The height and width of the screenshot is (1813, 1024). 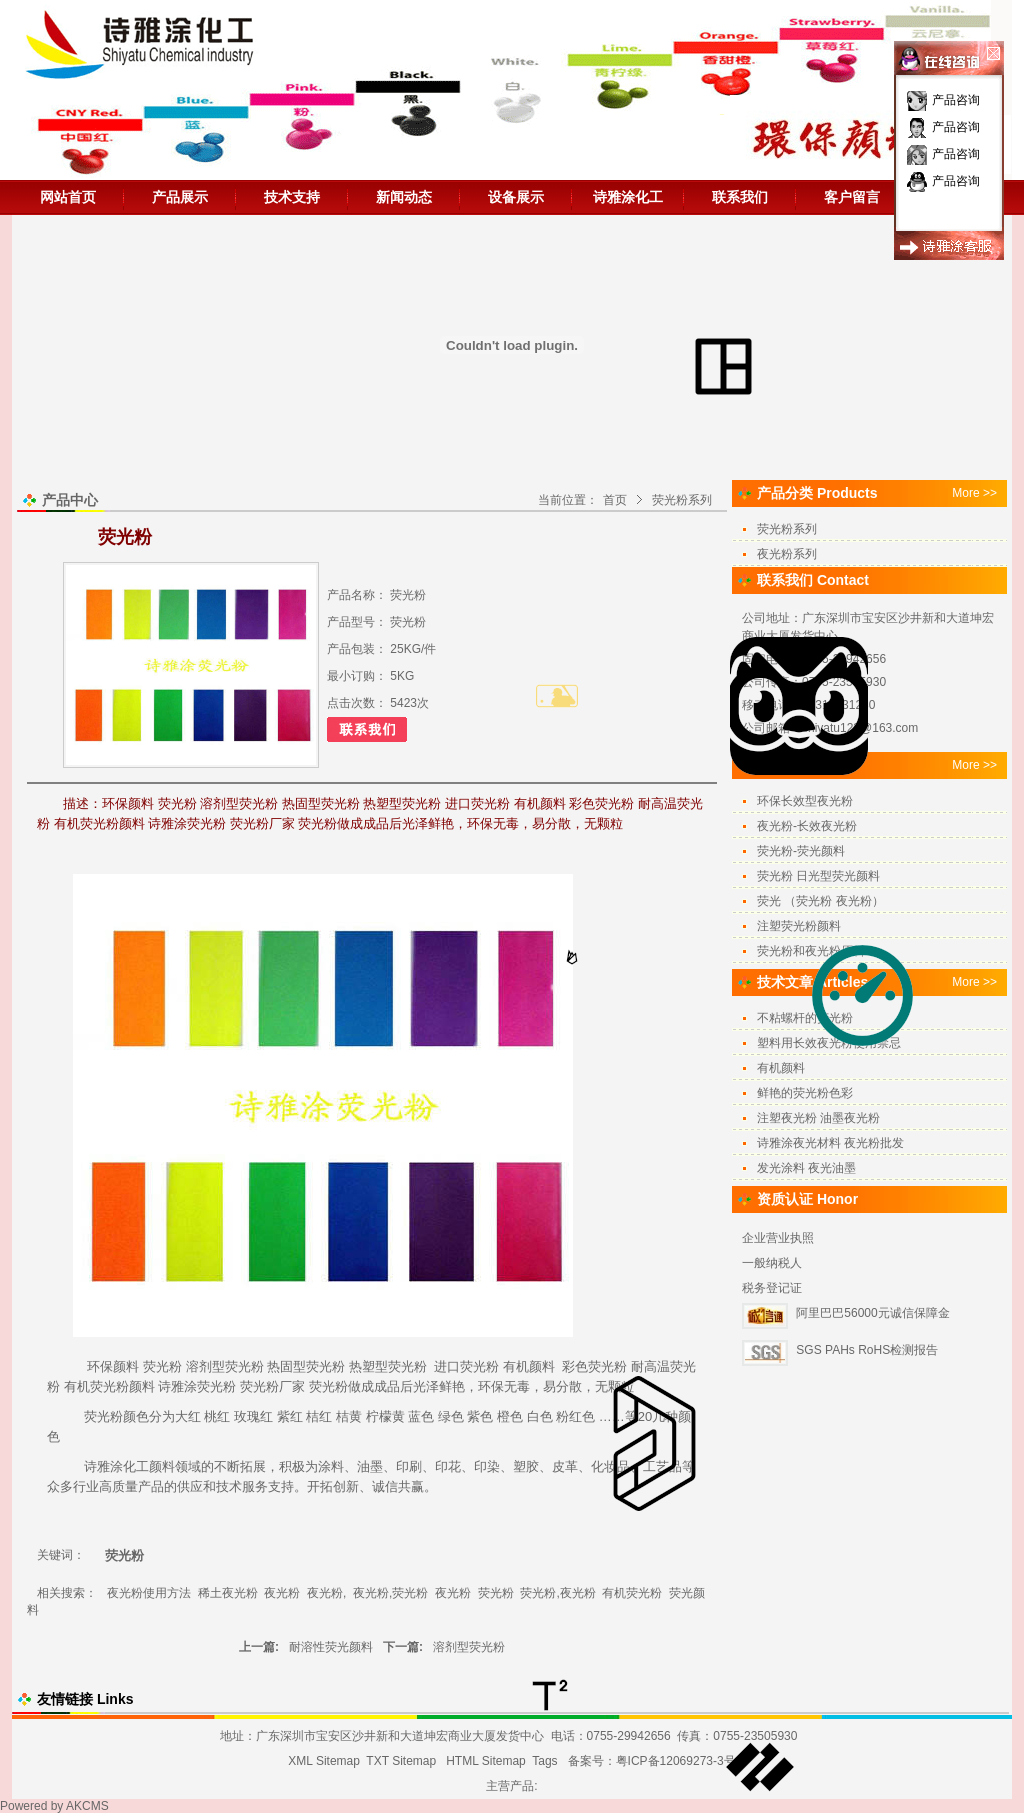 What do you see at coordinates (572, 957) in the screenshot?
I see `Firebase platform logo` at bounding box center [572, 957].